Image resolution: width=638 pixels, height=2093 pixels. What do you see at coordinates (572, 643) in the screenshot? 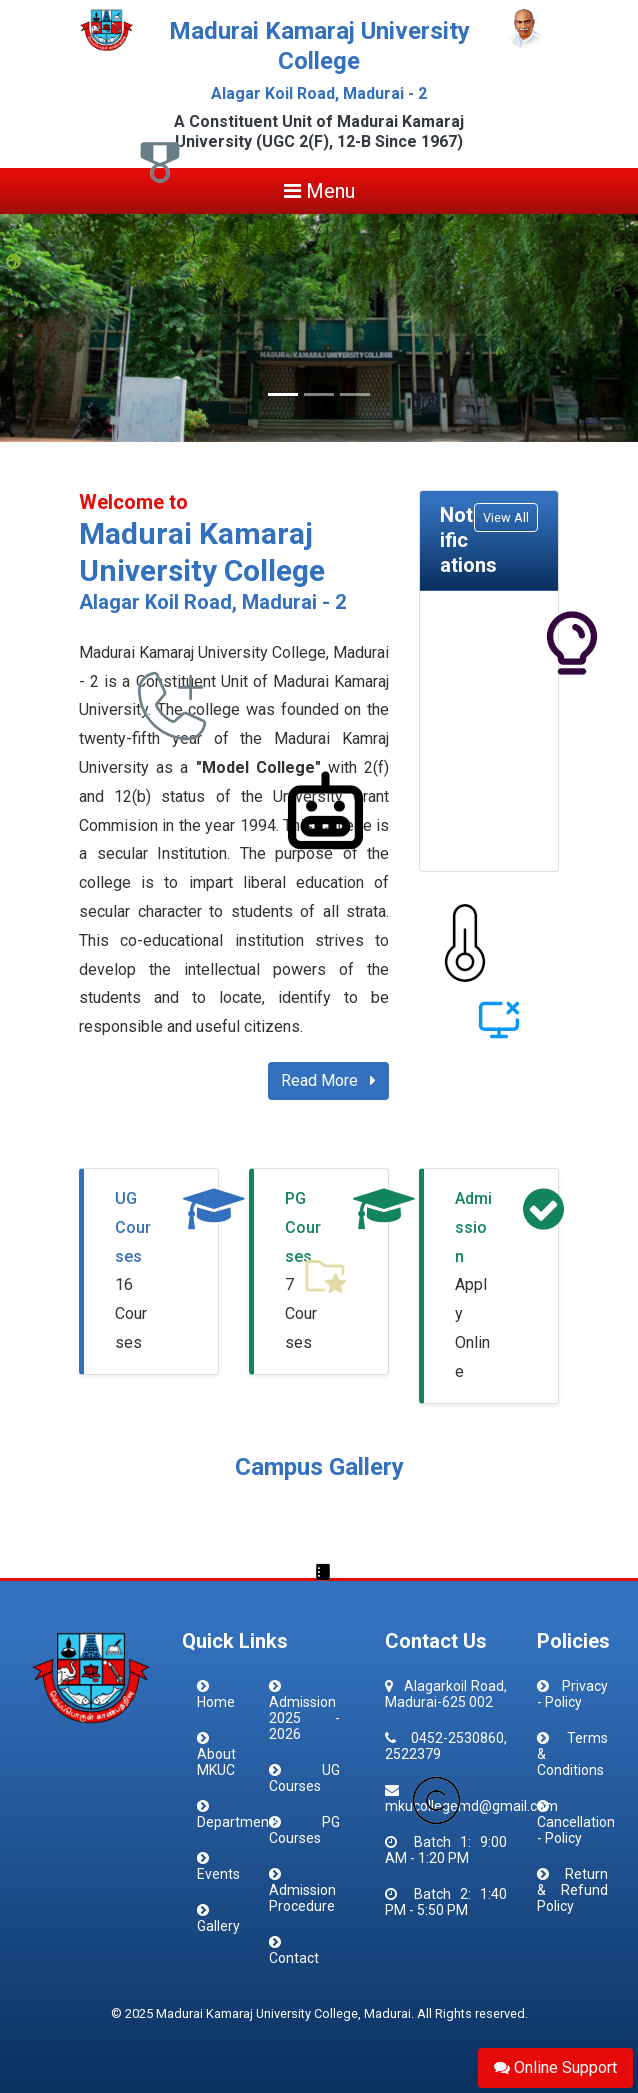
I see `access tips or helpful suggestions` at bounding box center [572, 643].